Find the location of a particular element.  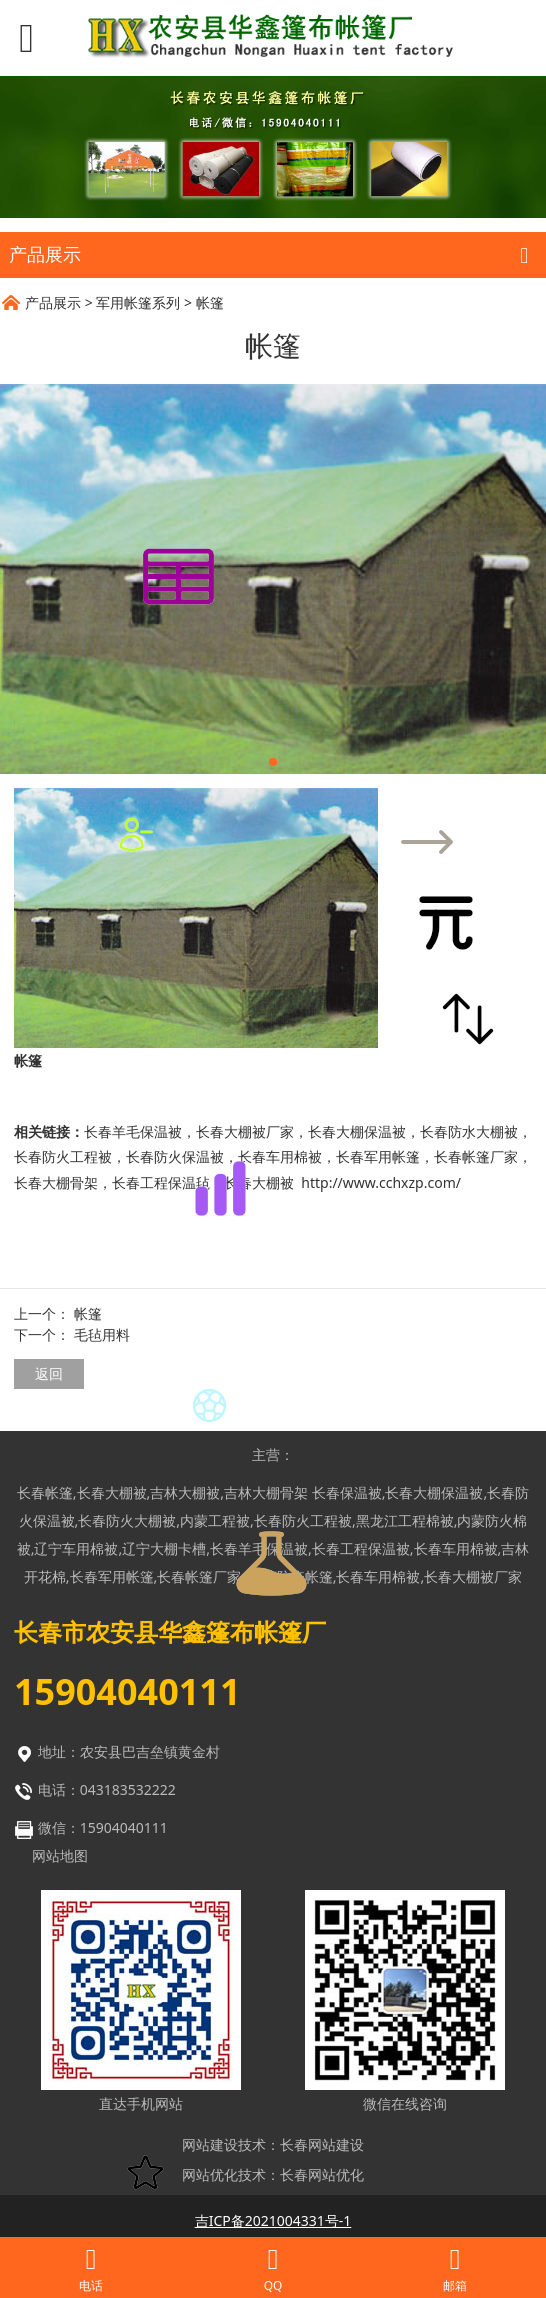

access sports or soccer-related content is located at coordinates (209, 1405).